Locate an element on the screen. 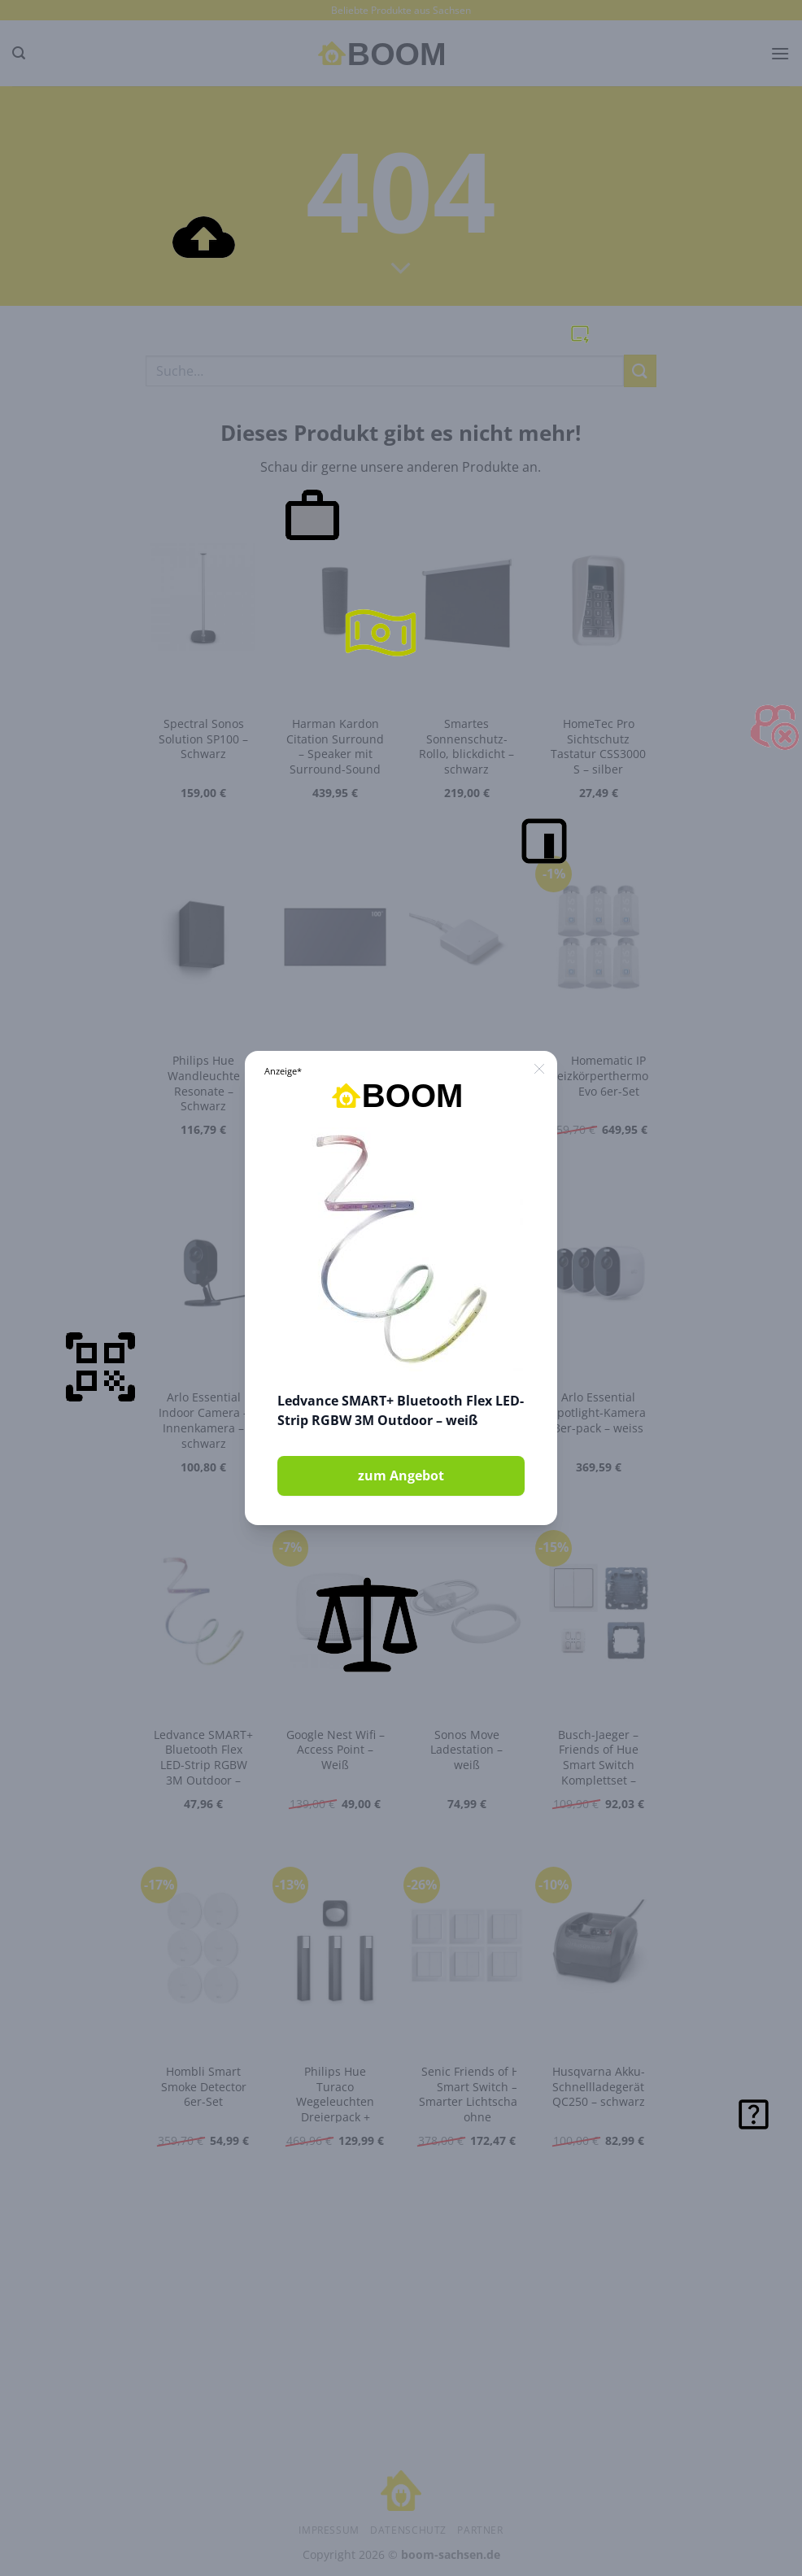  access work-related files or documents is located at coordinates (312, 517).